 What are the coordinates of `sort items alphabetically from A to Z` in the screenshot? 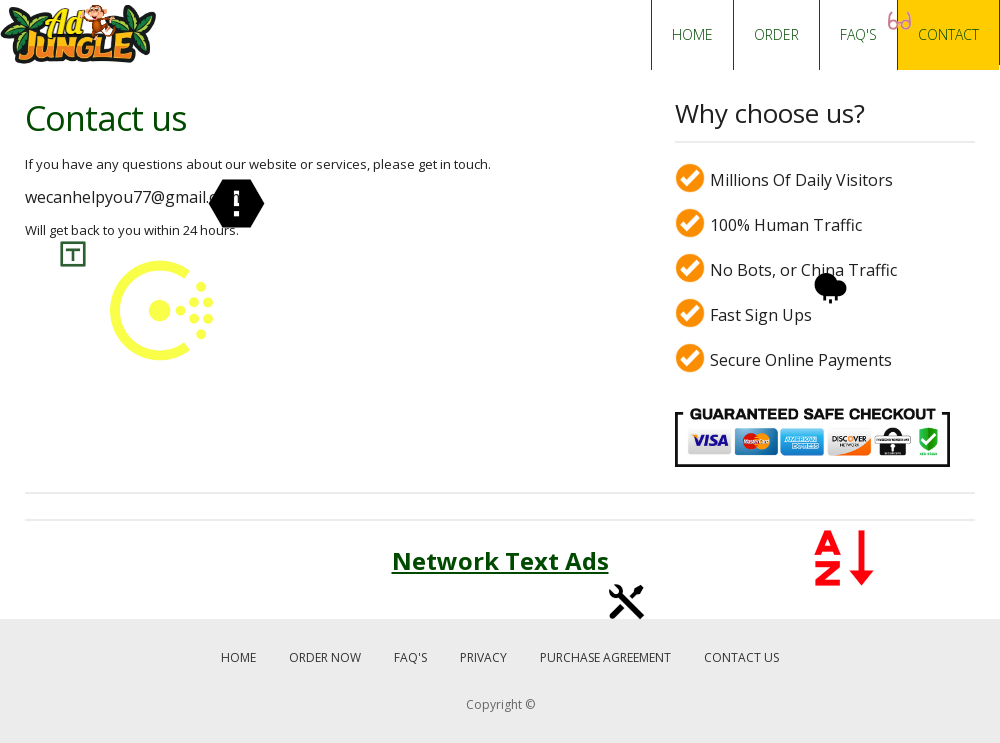 It's located at (843, 558).